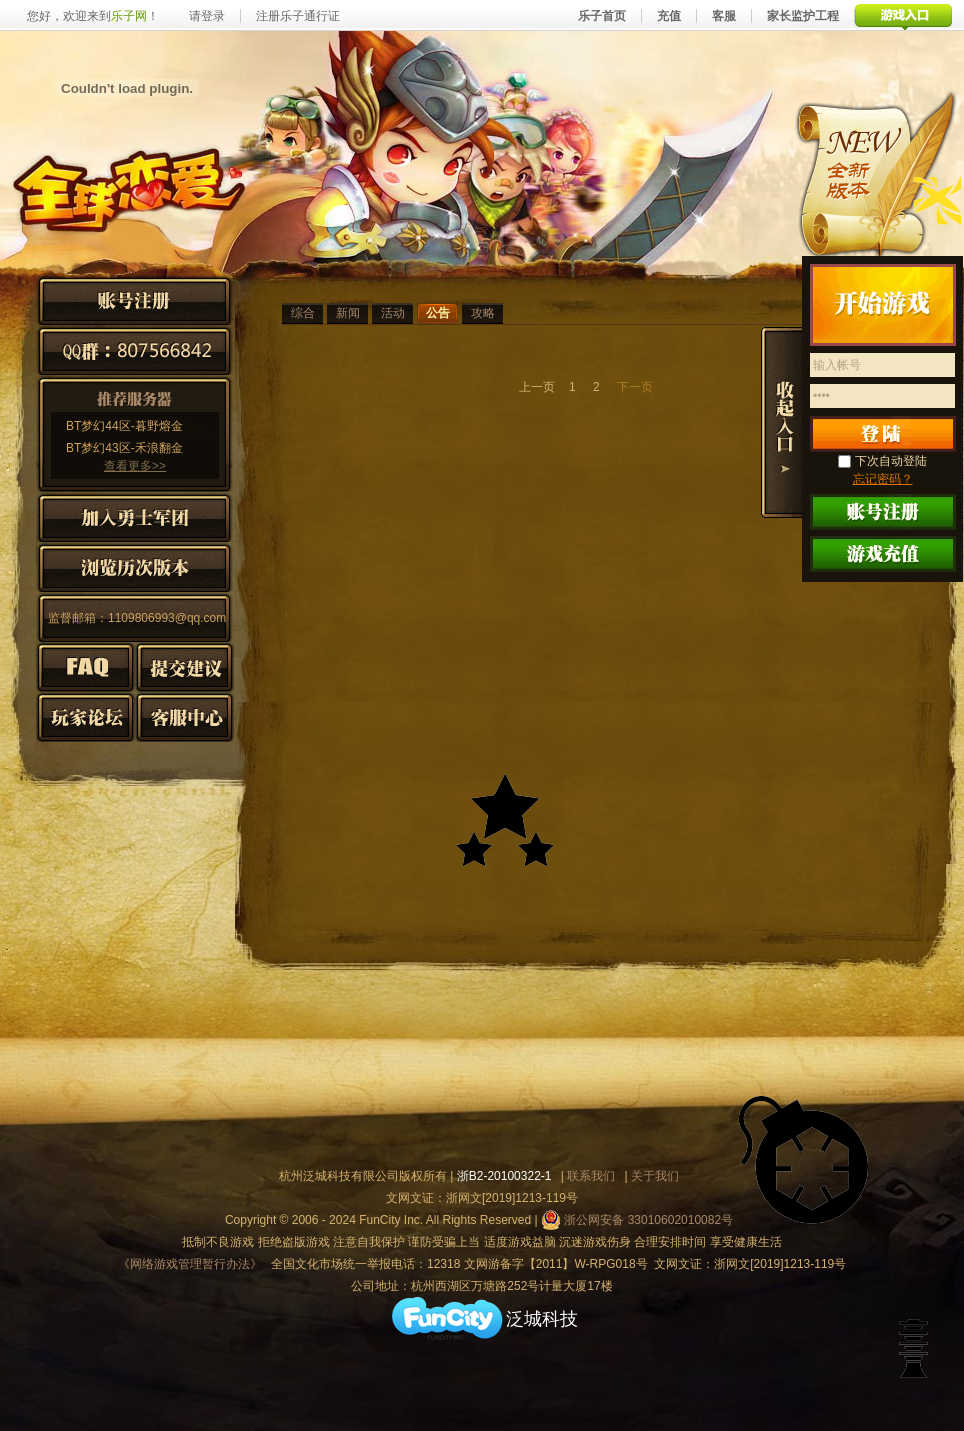 This screenshot has height=1431, width=964. Describe the element at coordinates (913, 1348) in the screenshot. I see `access ancient Egyptian themed content or artifacts` at that location.